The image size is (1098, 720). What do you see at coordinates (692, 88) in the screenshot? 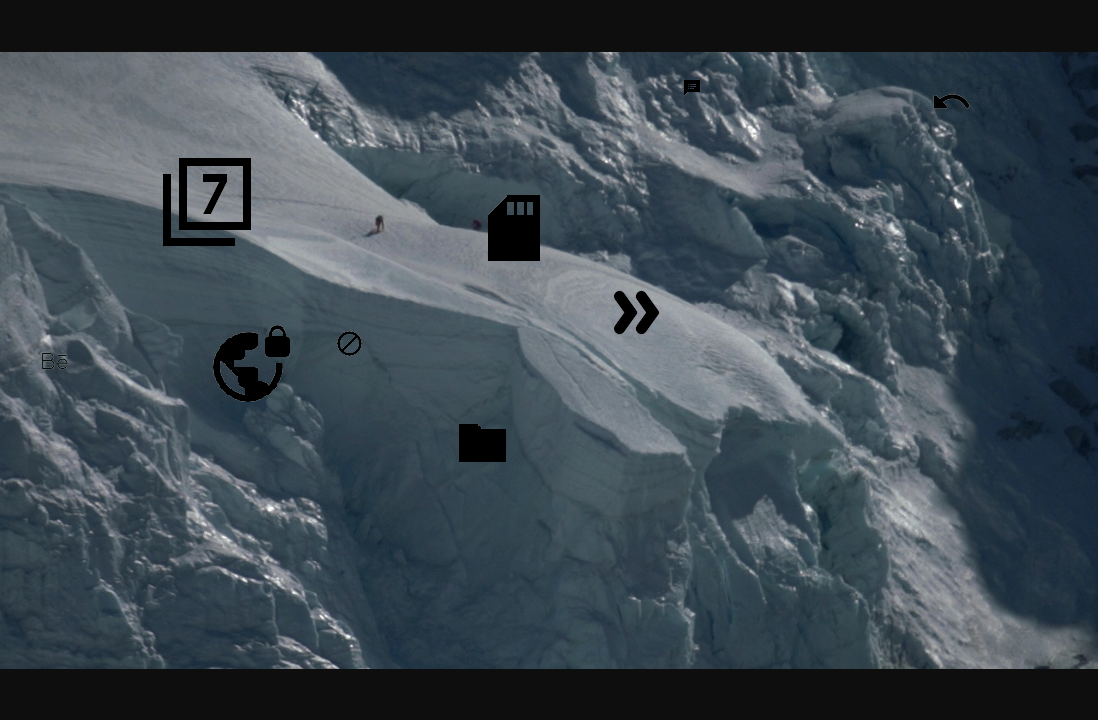
I see `view speaker notes or presentation notes` at bounding box center [692, 88].